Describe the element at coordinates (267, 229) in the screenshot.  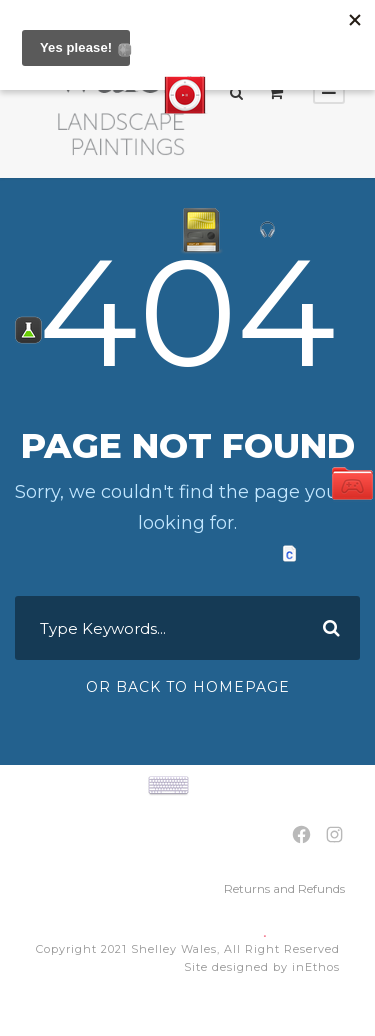
I see `bluetooth headphones connected` at that location.